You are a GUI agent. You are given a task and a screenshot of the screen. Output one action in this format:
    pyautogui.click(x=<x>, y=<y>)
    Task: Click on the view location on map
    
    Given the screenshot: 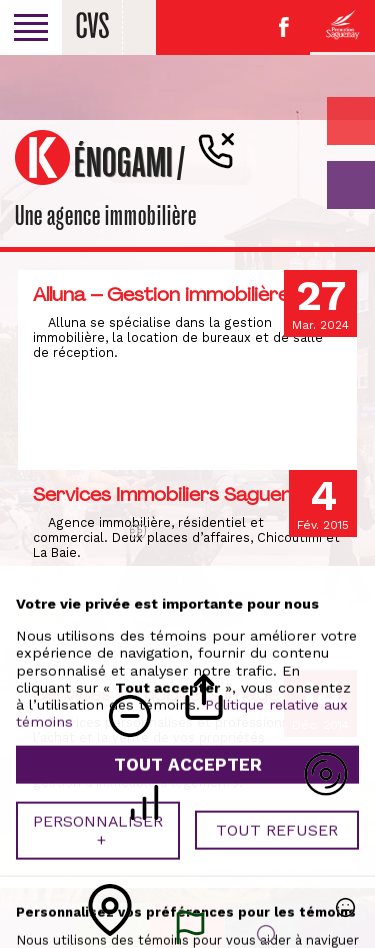 What is the action you would take?
    pyautogui.click(x=110, y=910)
    